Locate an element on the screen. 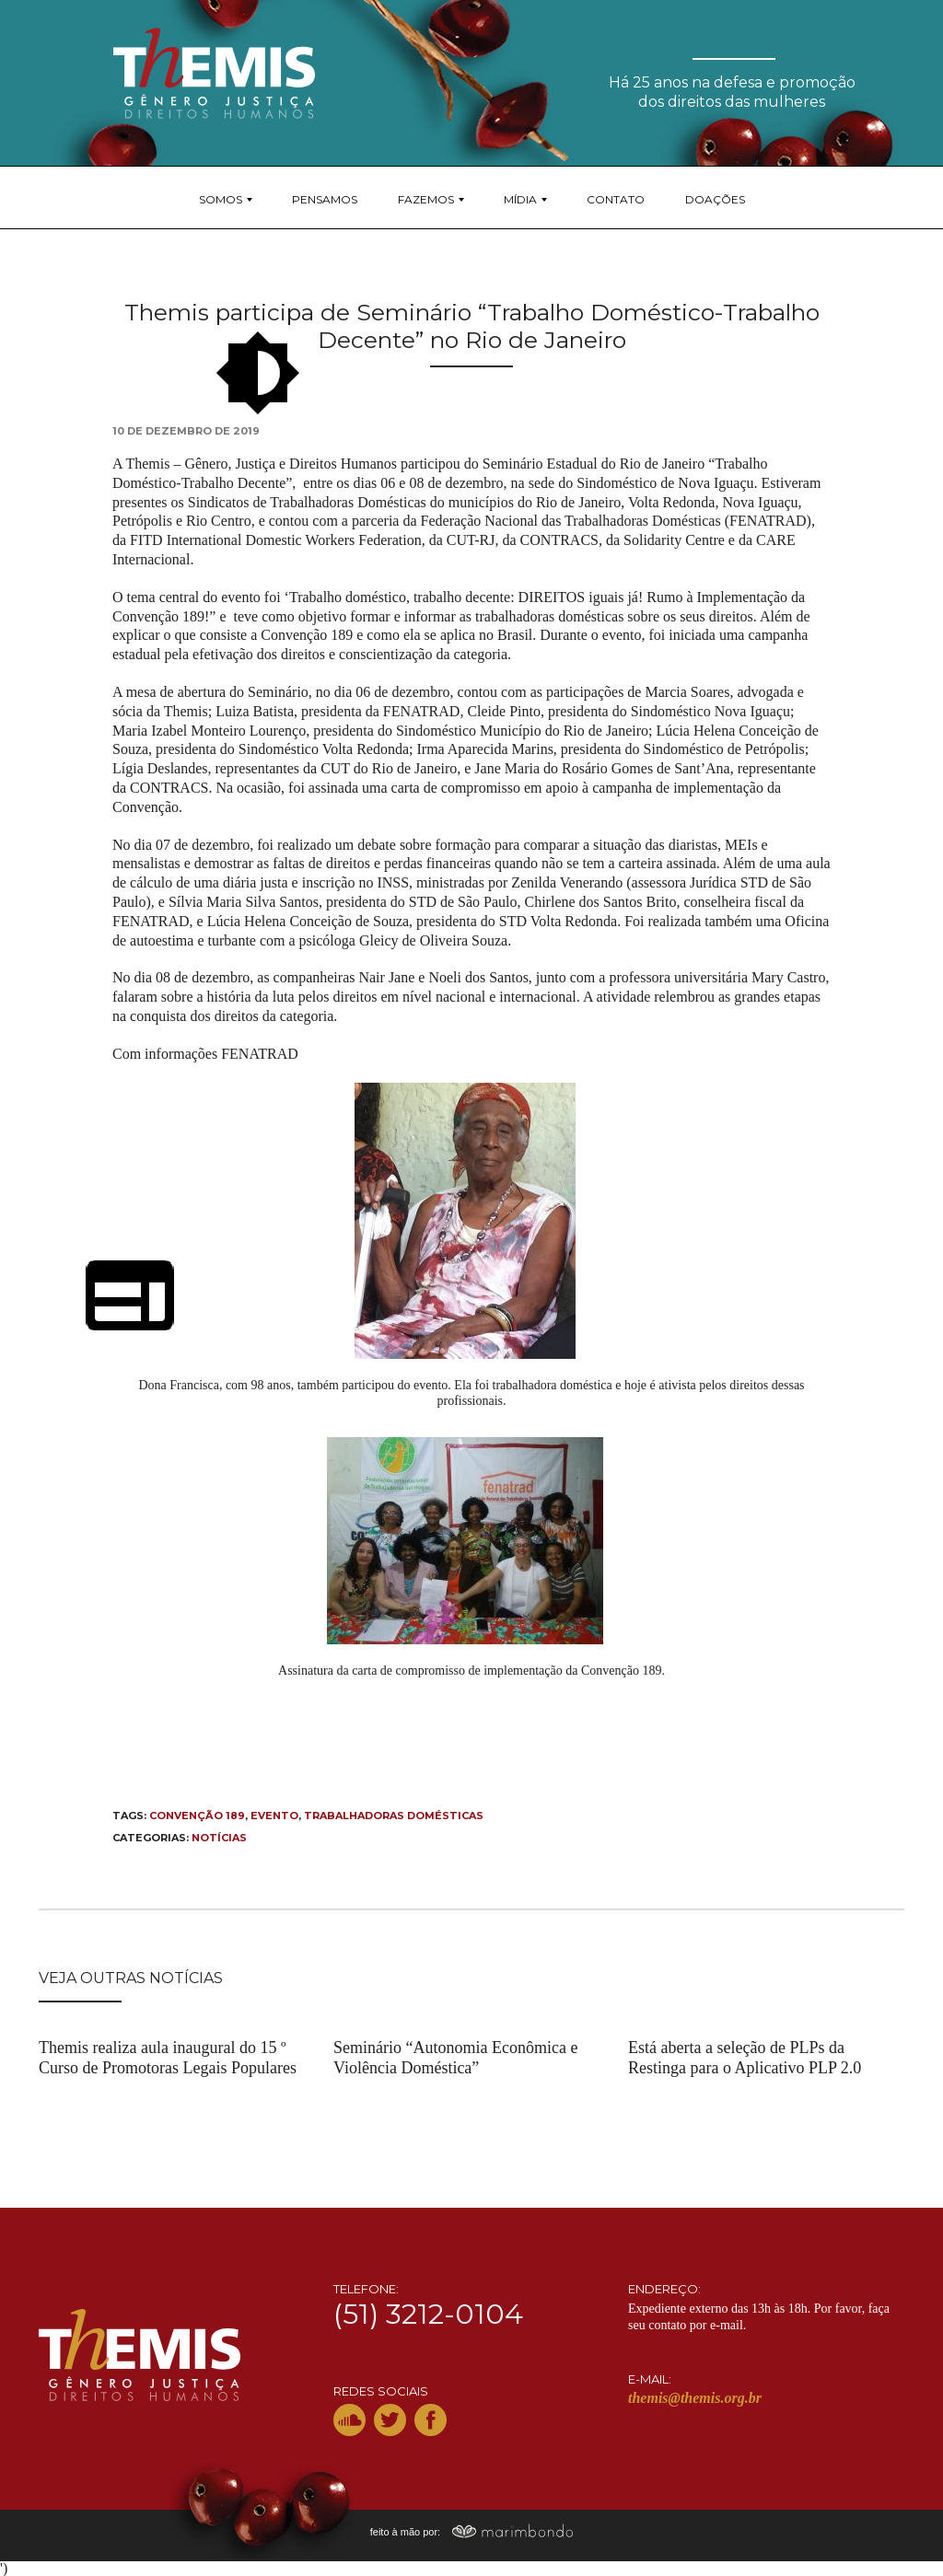 Image resolution: width=943 pixels, height=2576 pixels. adjust screen brightness level is located at coordinates (258, 373).